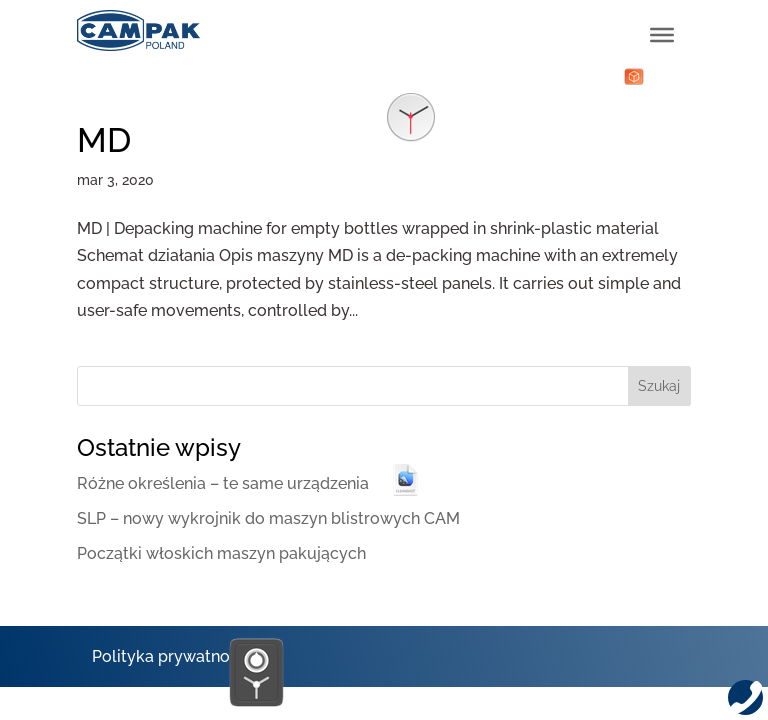 The height and width of the screenshot is (720, 768). What do you see at coordinates (411, 117) in the screenshot?
I see `access date and time settings` at bounding box center [411, 117].